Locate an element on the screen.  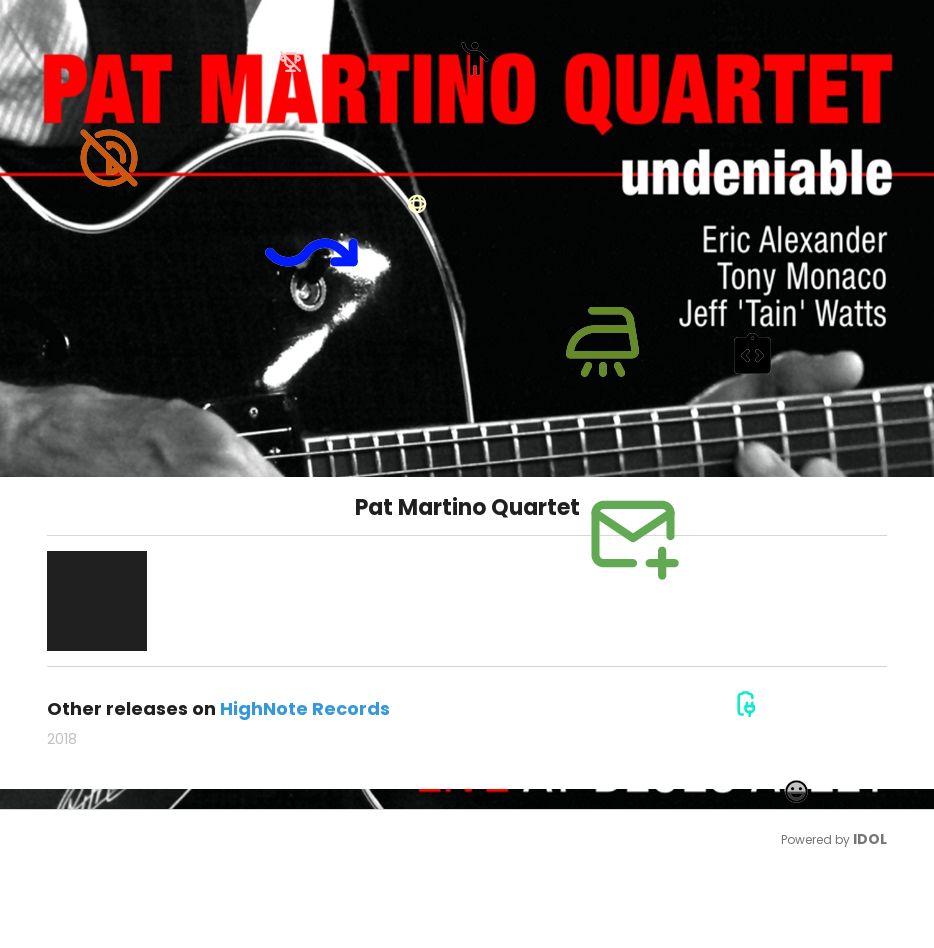
select your current mood or emotional state is located at coordinates (796, 791).